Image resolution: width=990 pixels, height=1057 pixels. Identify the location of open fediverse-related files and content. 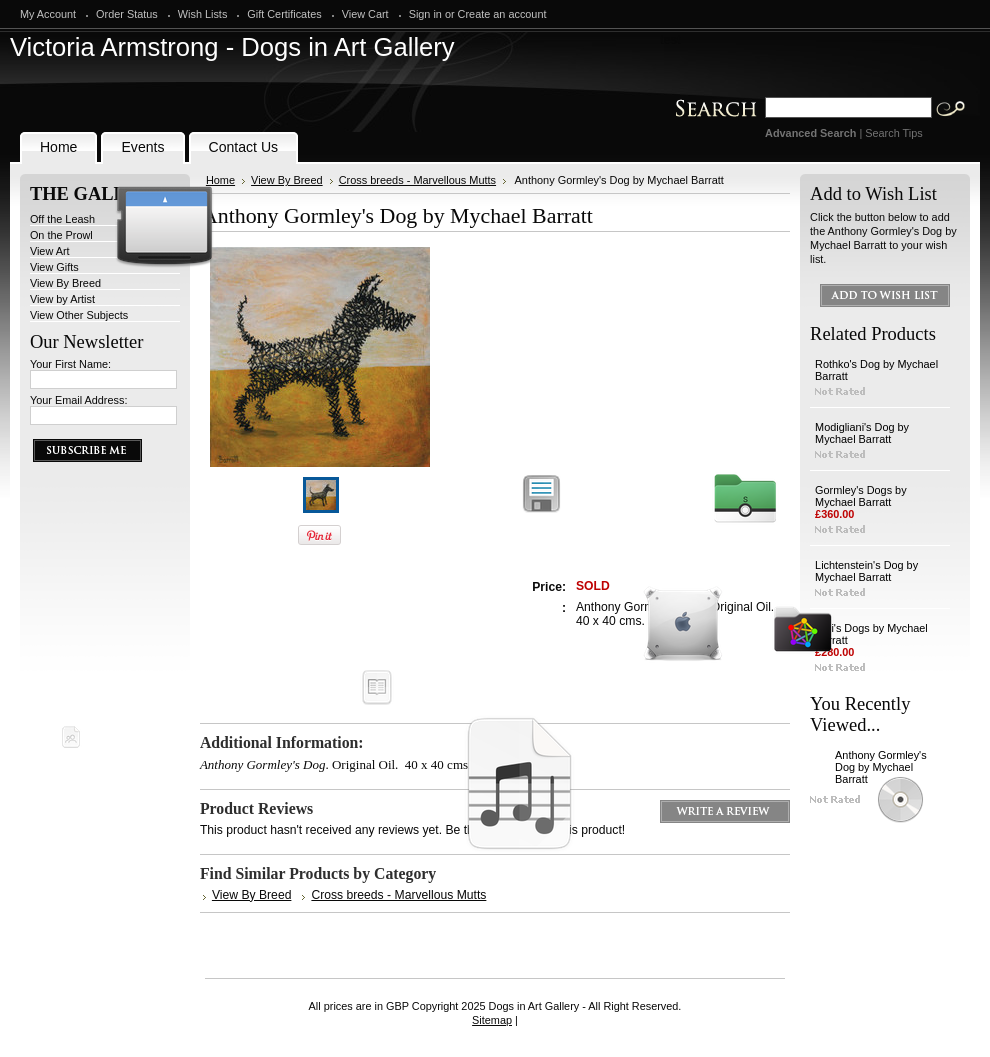
(802, 630).